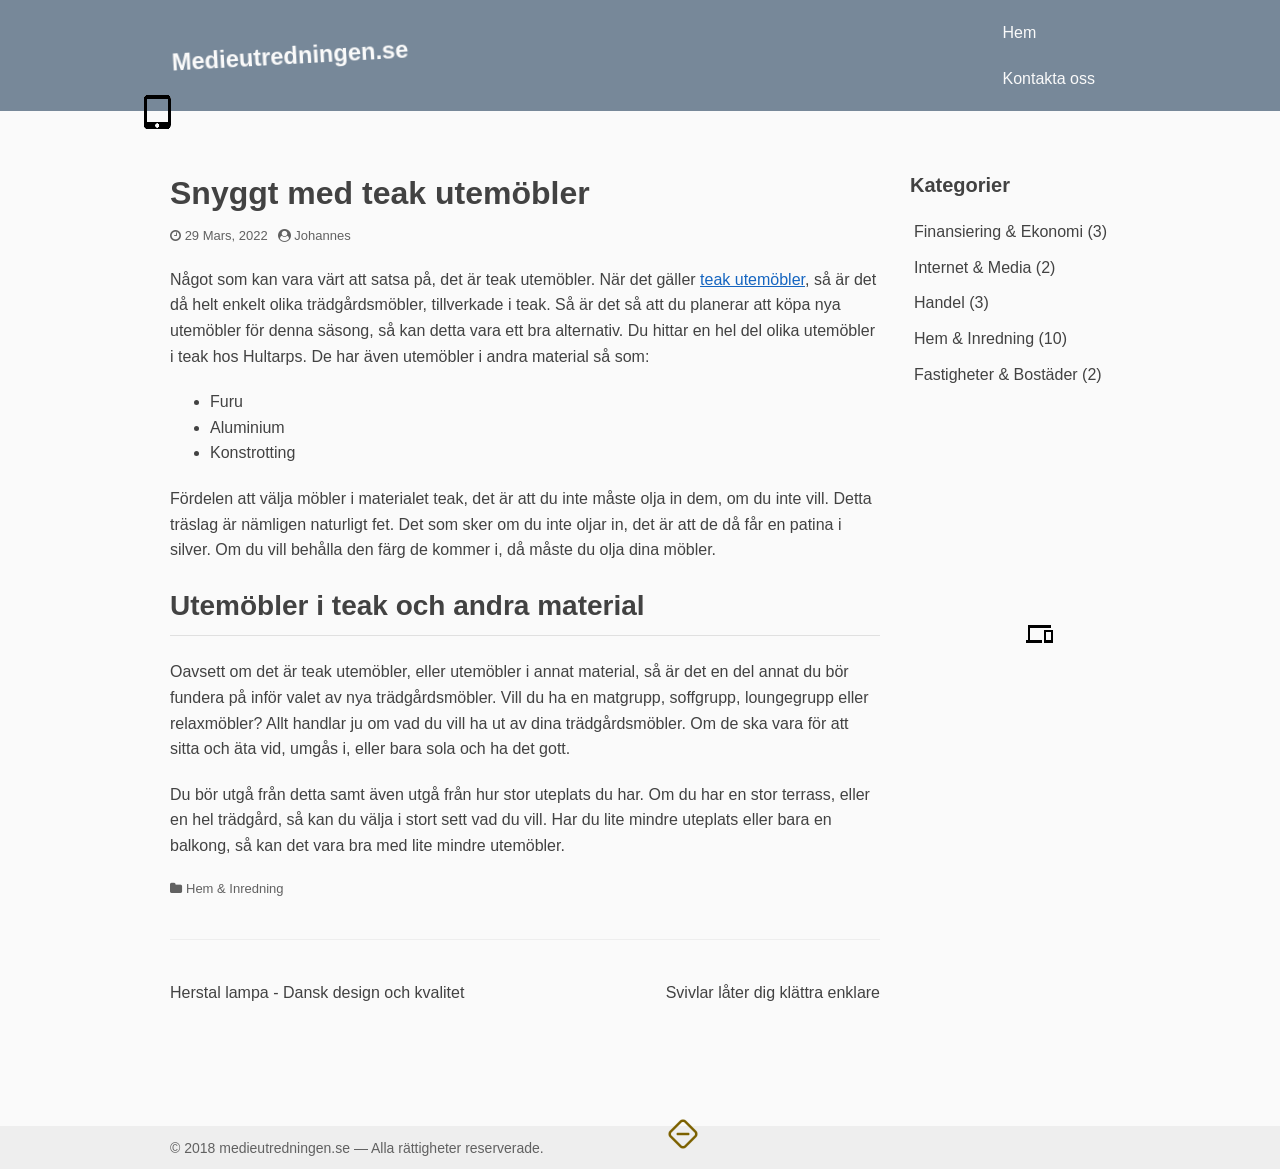 Image resolution: width=1280 pixels, height=1169 pixels. What do you see at coordinates (158, 112) in the screenshot?
I see `switch to tablet view or mode` at bounding box center [158, 112].